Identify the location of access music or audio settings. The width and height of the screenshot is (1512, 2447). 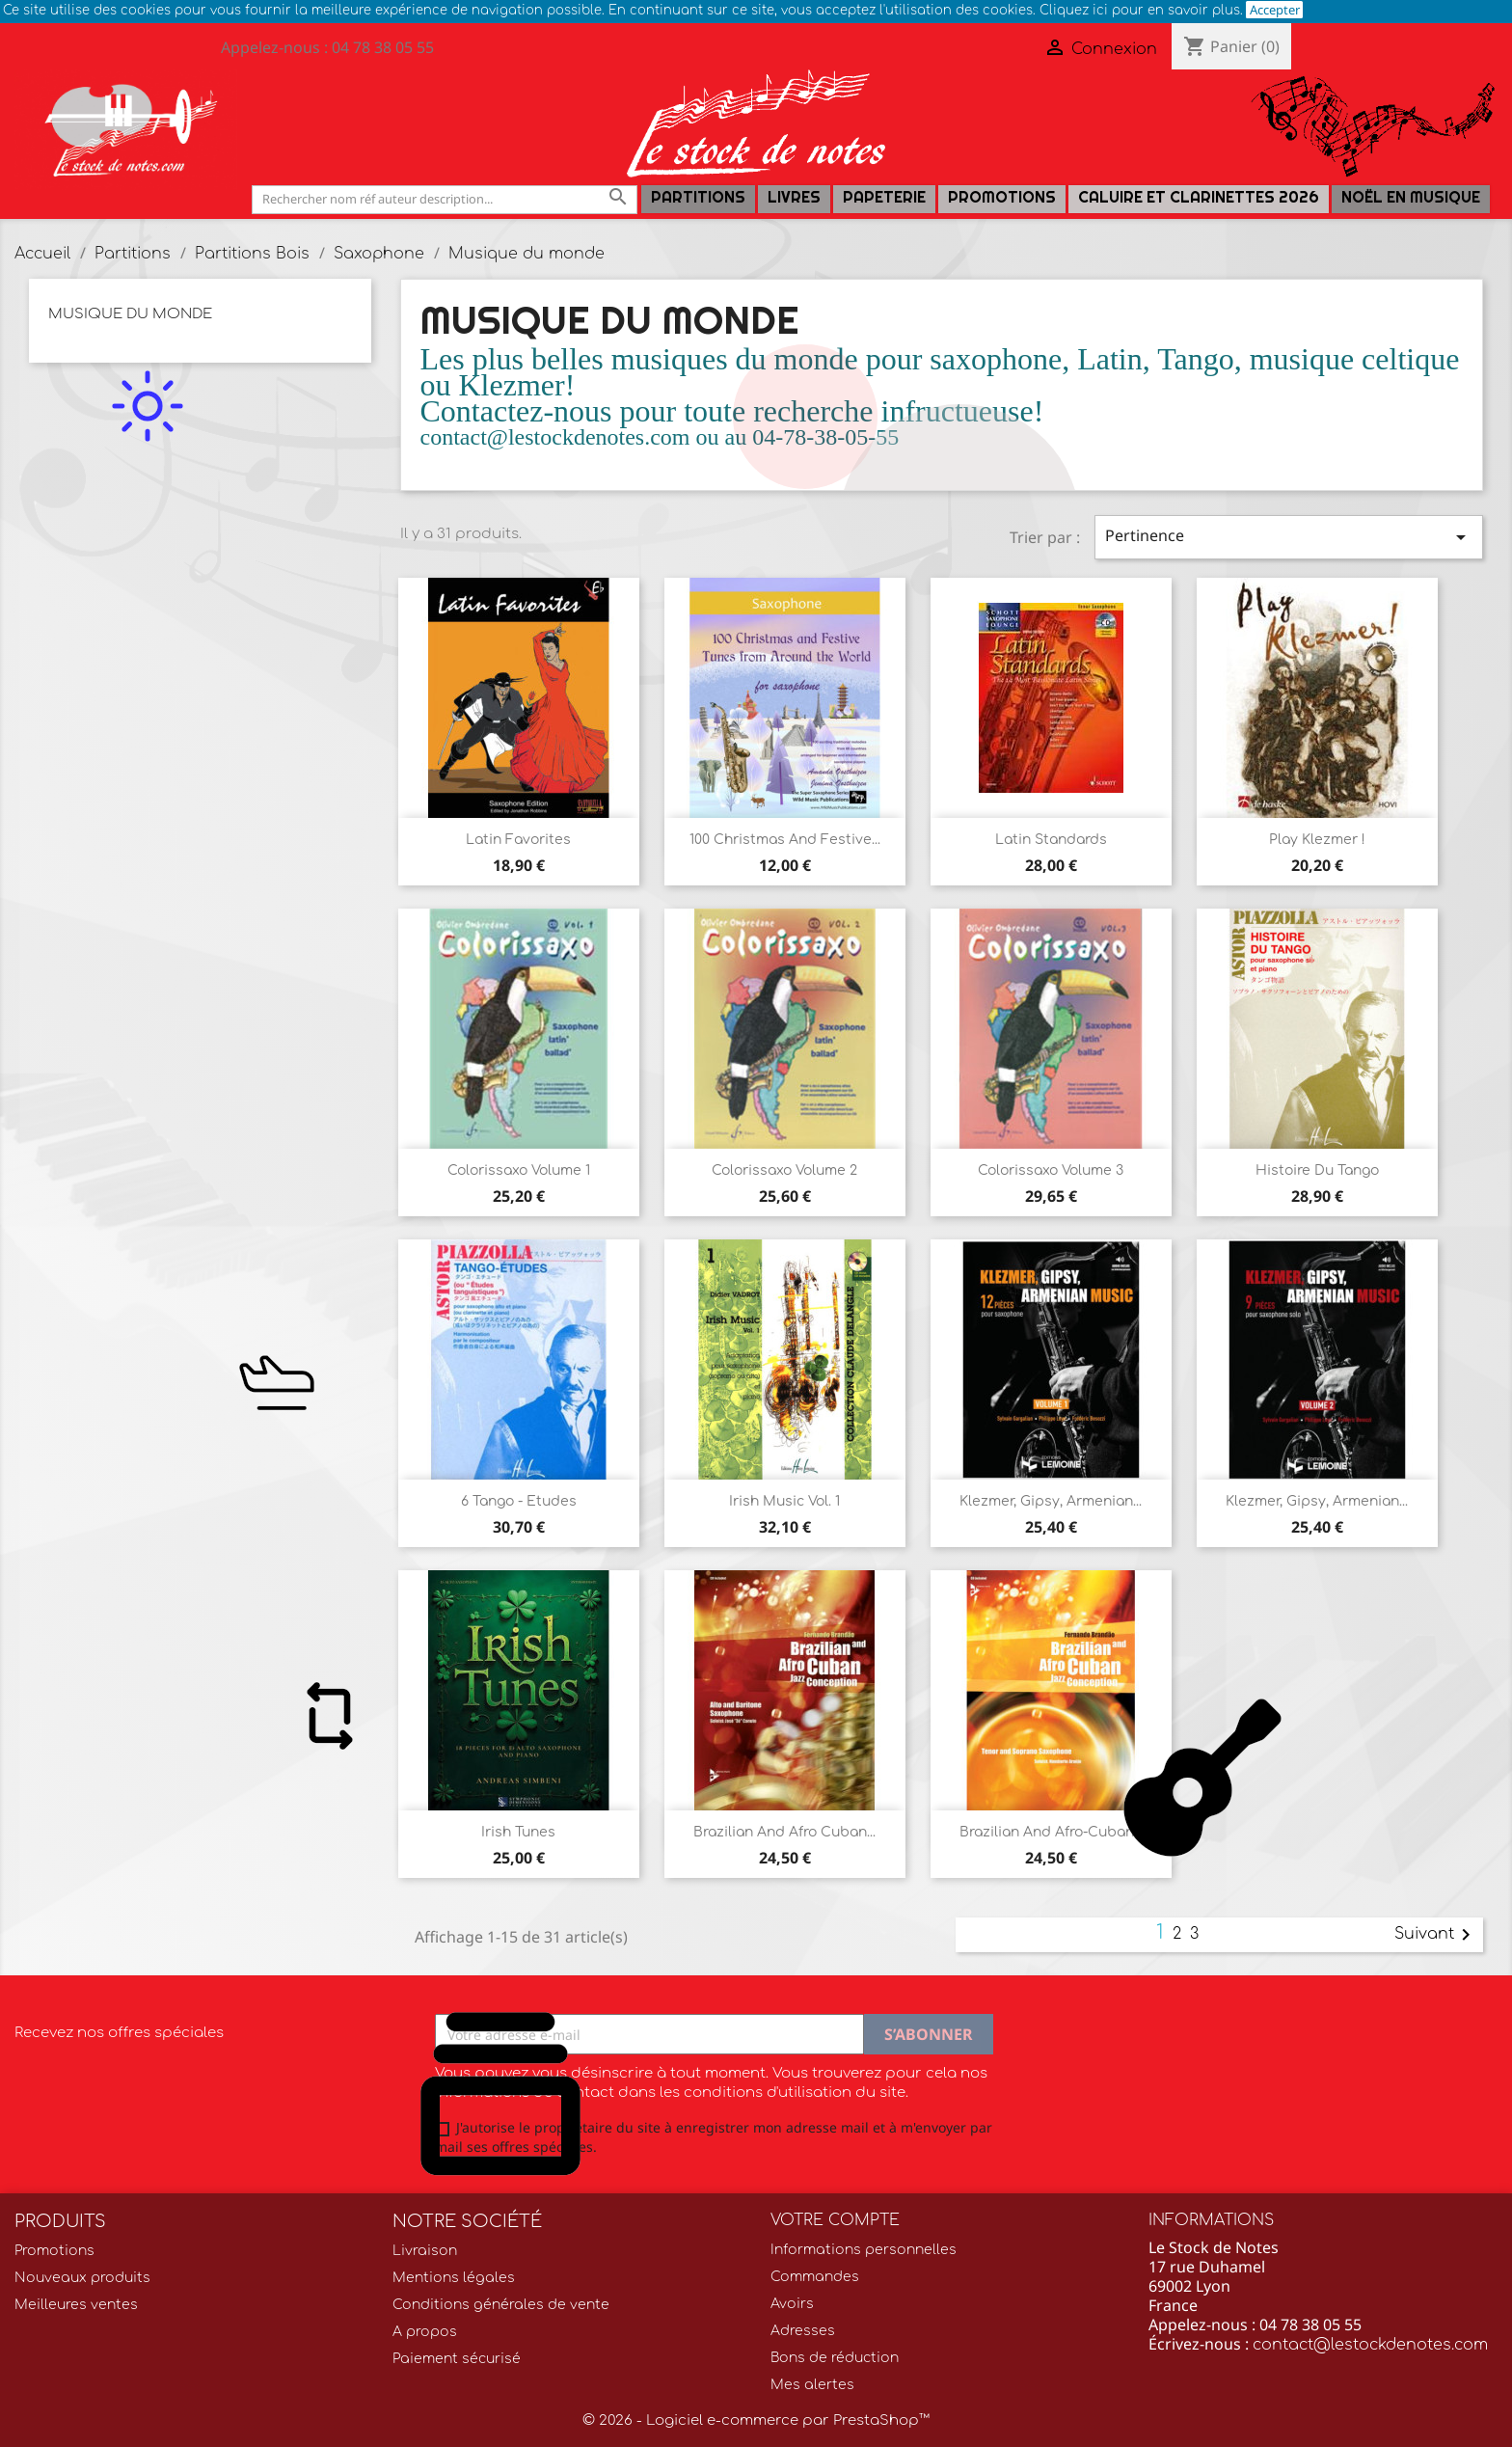
(1202, 1778).